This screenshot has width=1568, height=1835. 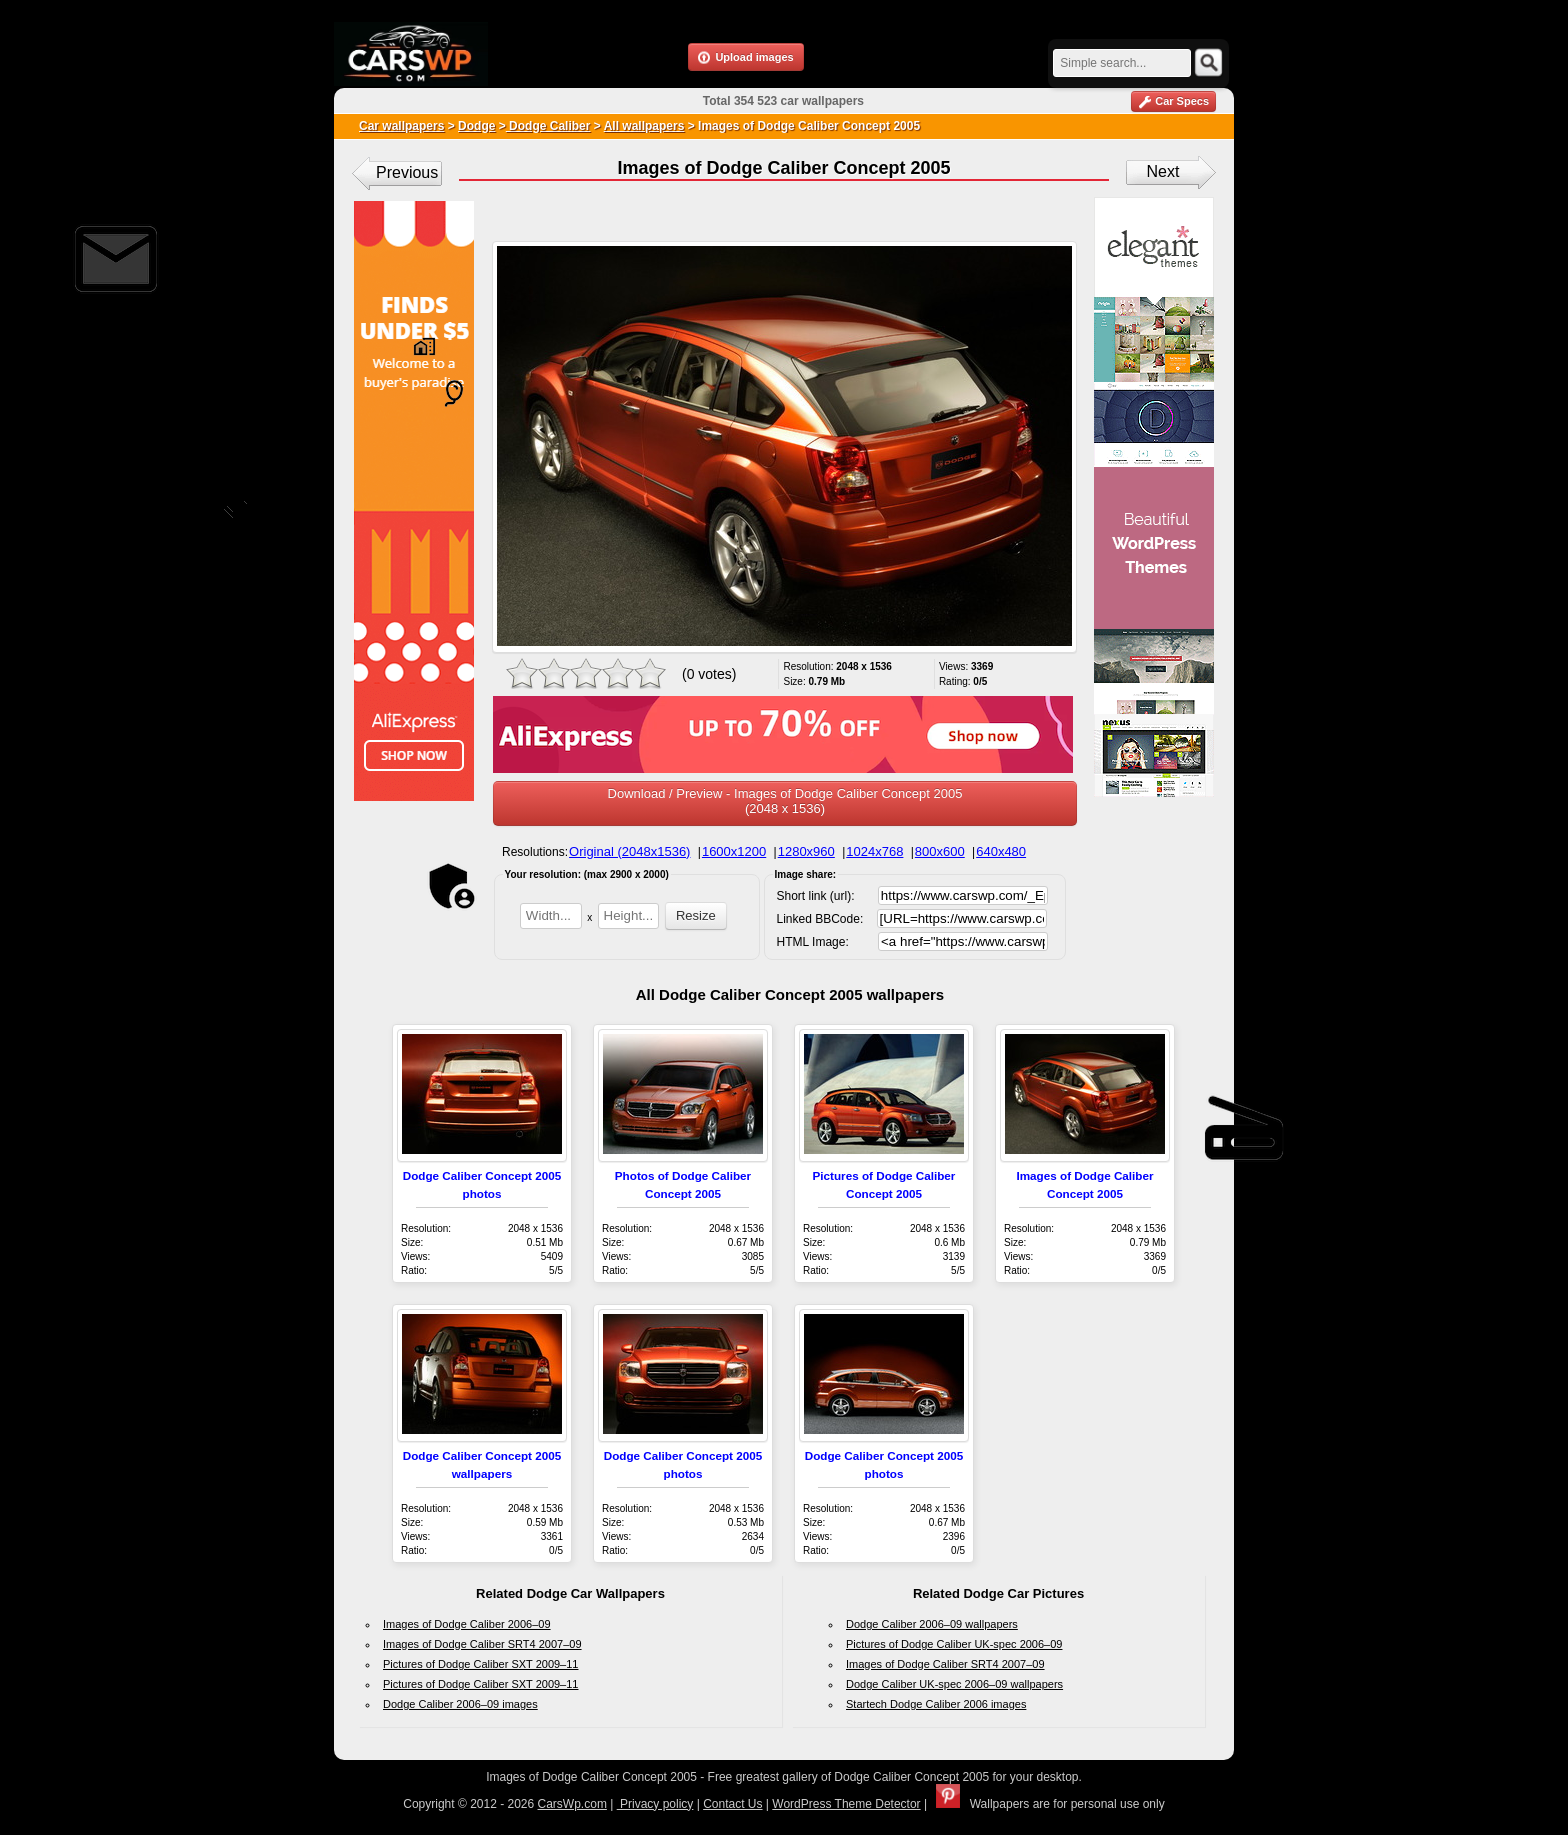 What do you see at coordinates (116, 259) in the screenshot?
I see `open your email inbox` at bounding box center [116, 259].